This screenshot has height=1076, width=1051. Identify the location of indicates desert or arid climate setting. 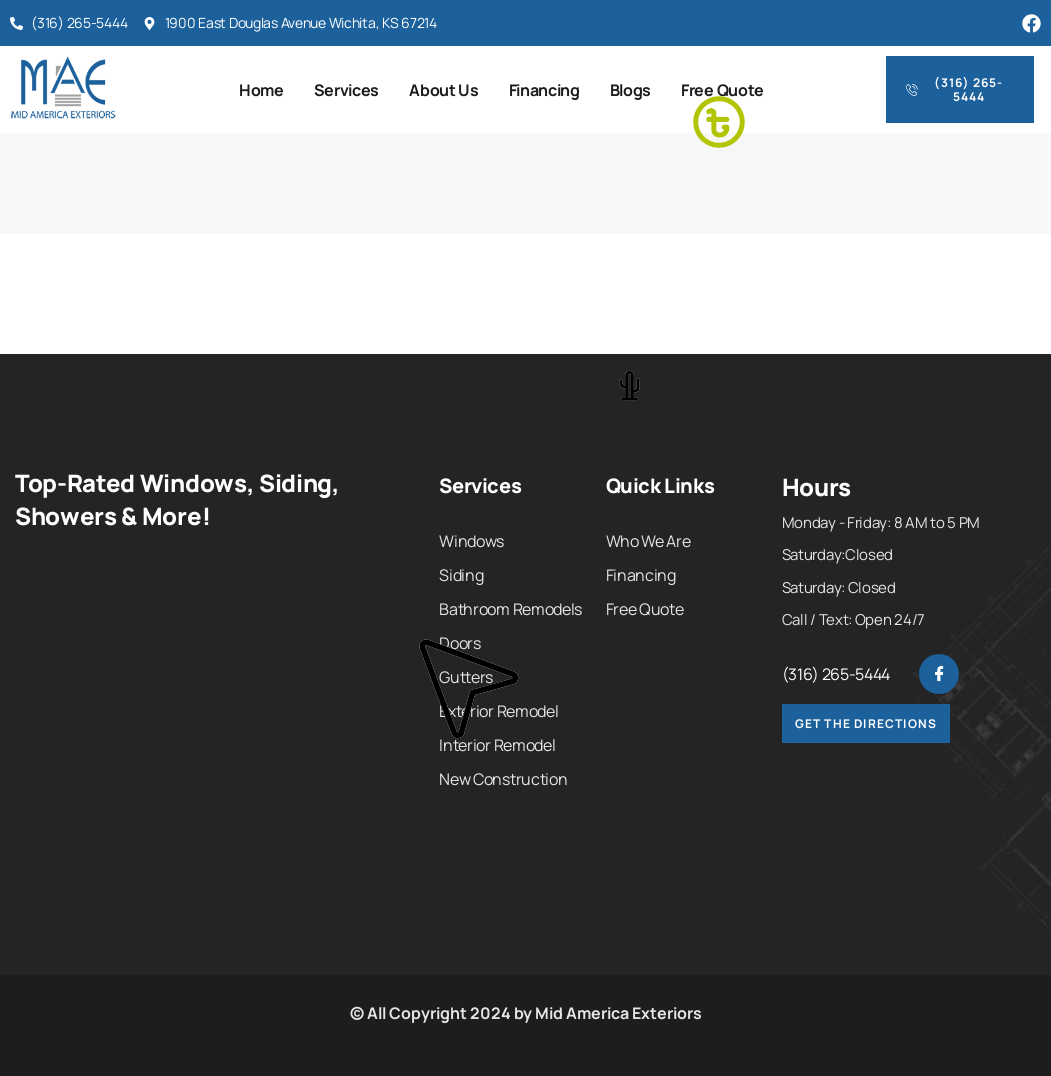
(629, 385).